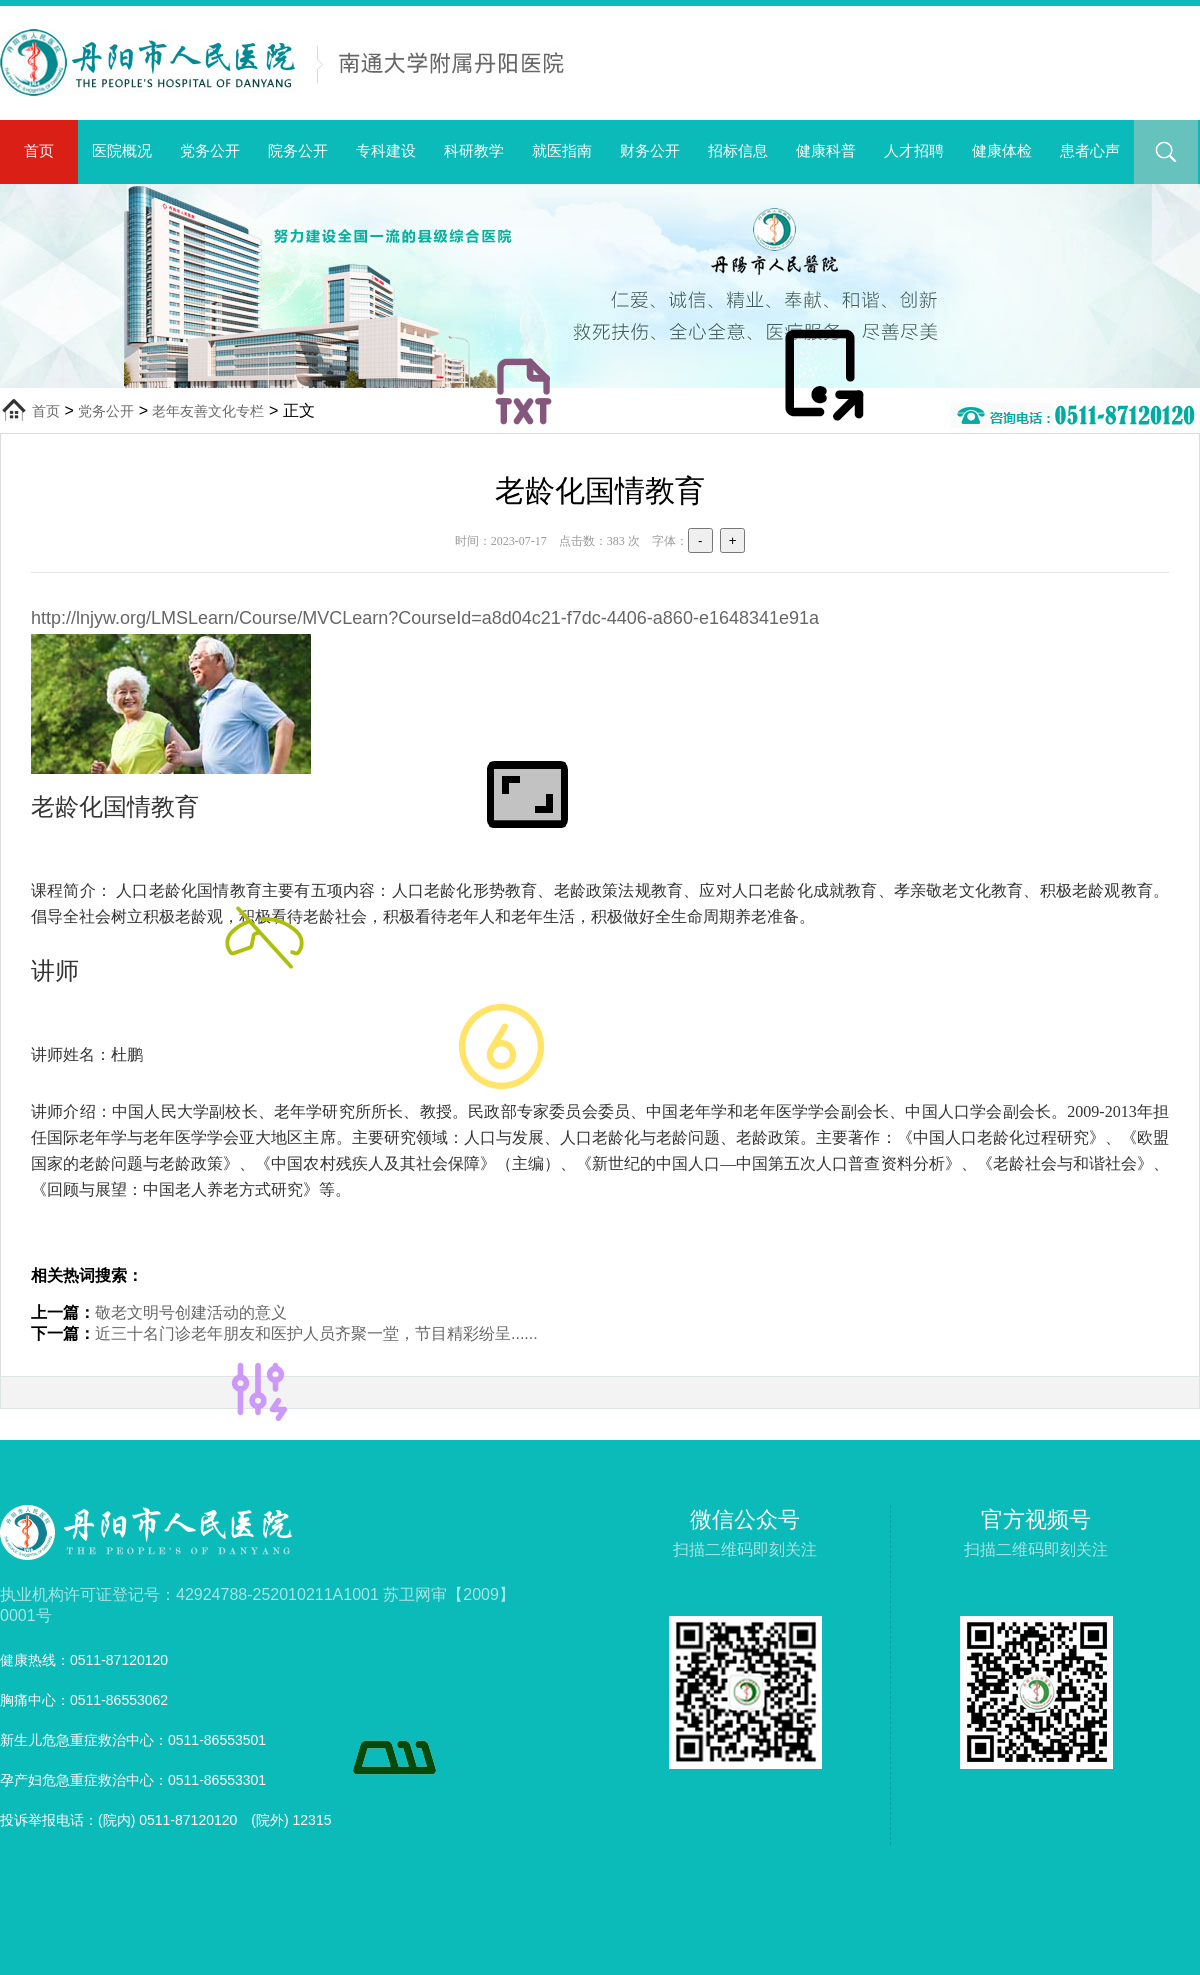  Describe the element at coordinates (527, 794) in the screenshot. I see `adjust aspect ratio settings` at that location.